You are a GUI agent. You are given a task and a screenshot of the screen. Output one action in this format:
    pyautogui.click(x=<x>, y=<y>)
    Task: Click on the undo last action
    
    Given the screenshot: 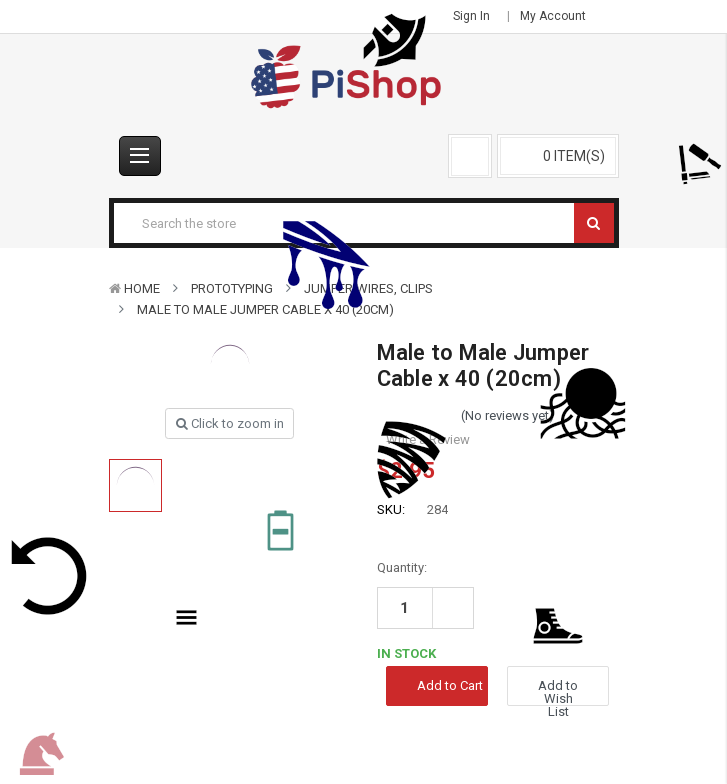 What is the action you would take?
    pyautogui.click(x=49, y=576)
    